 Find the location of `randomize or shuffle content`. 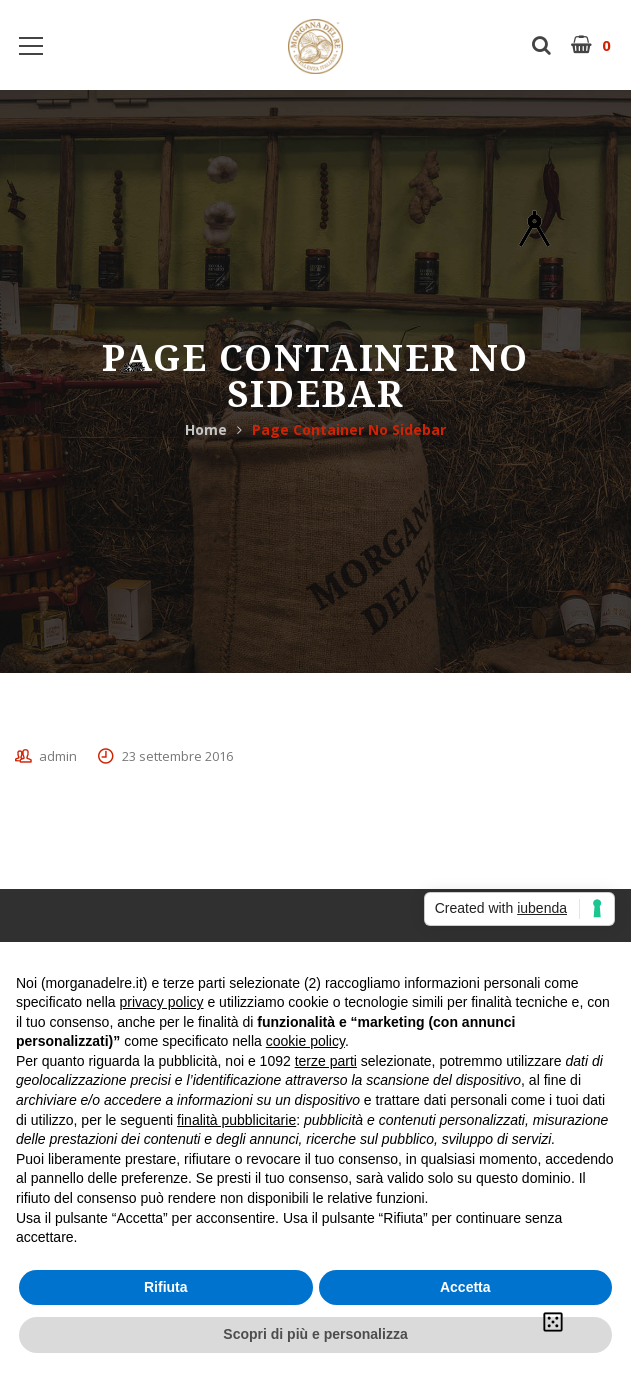

randomize or shuffle content is located at coordinates (553, 1322).